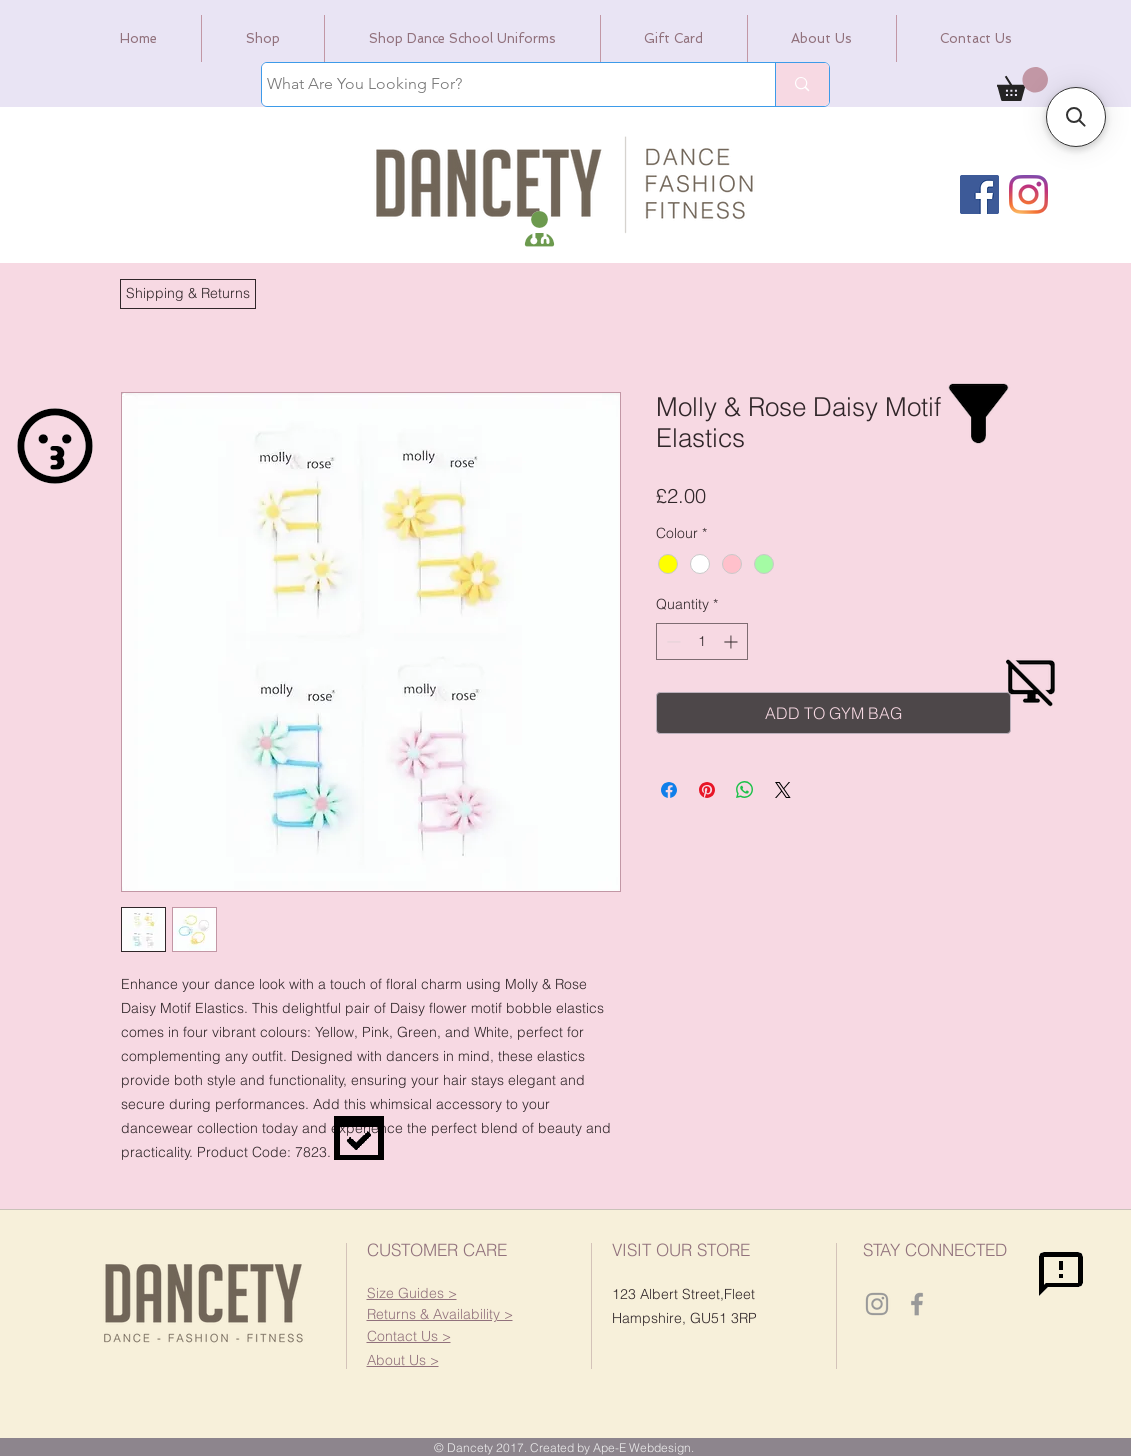  What do you see at coordinates (539, 228) in the screenshot?
I see `view doctor or healthcare provider profile` at bounding box center [539, 228].